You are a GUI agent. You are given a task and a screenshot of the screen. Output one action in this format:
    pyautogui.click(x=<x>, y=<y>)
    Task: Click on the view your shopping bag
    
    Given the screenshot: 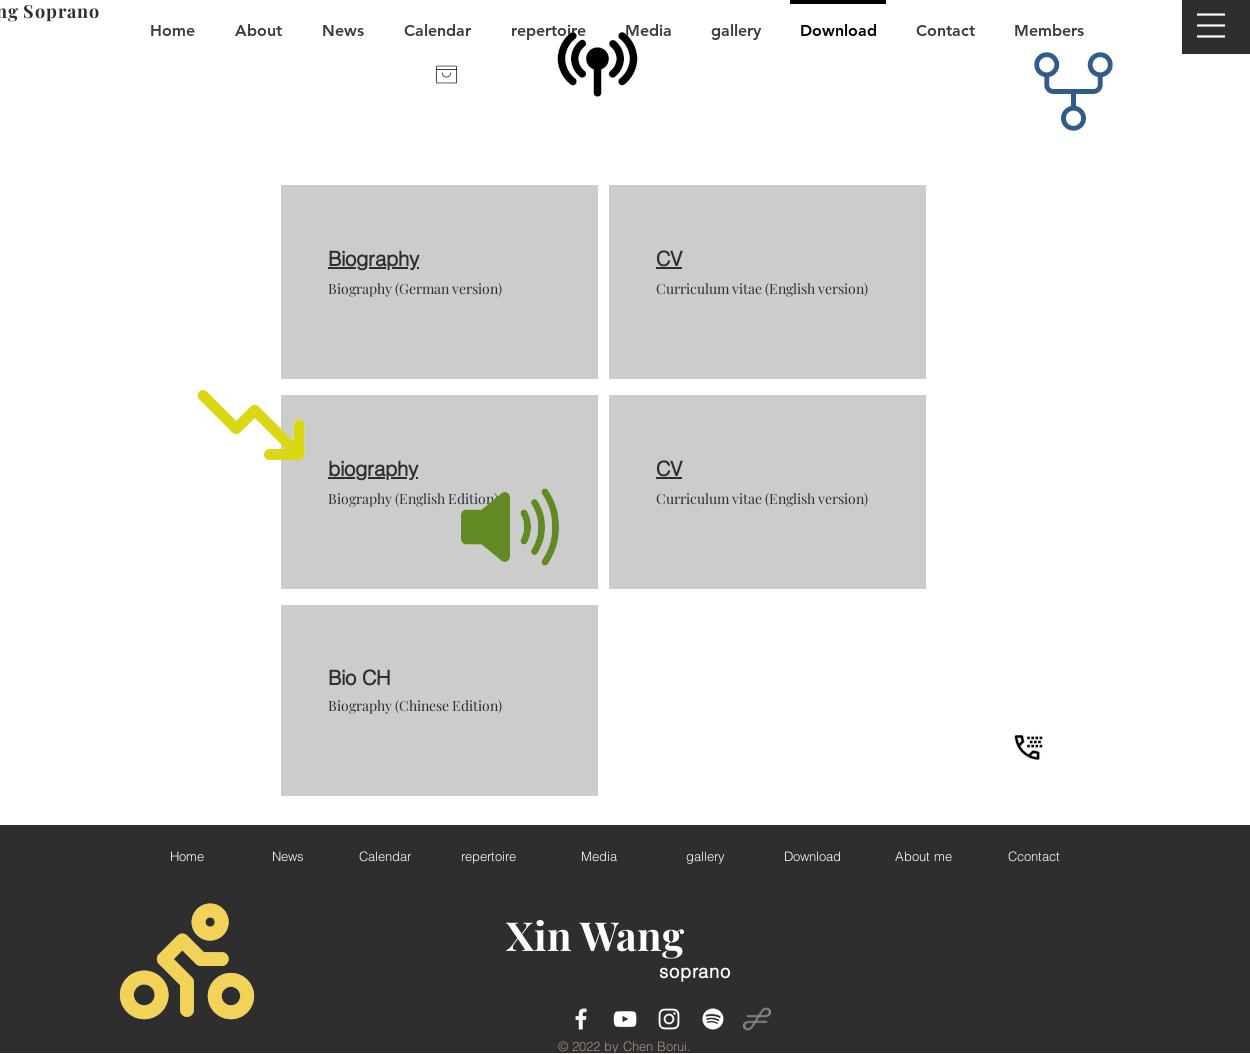 What is the action you would take?
    pyautogui.click(x=446, y=74)
    